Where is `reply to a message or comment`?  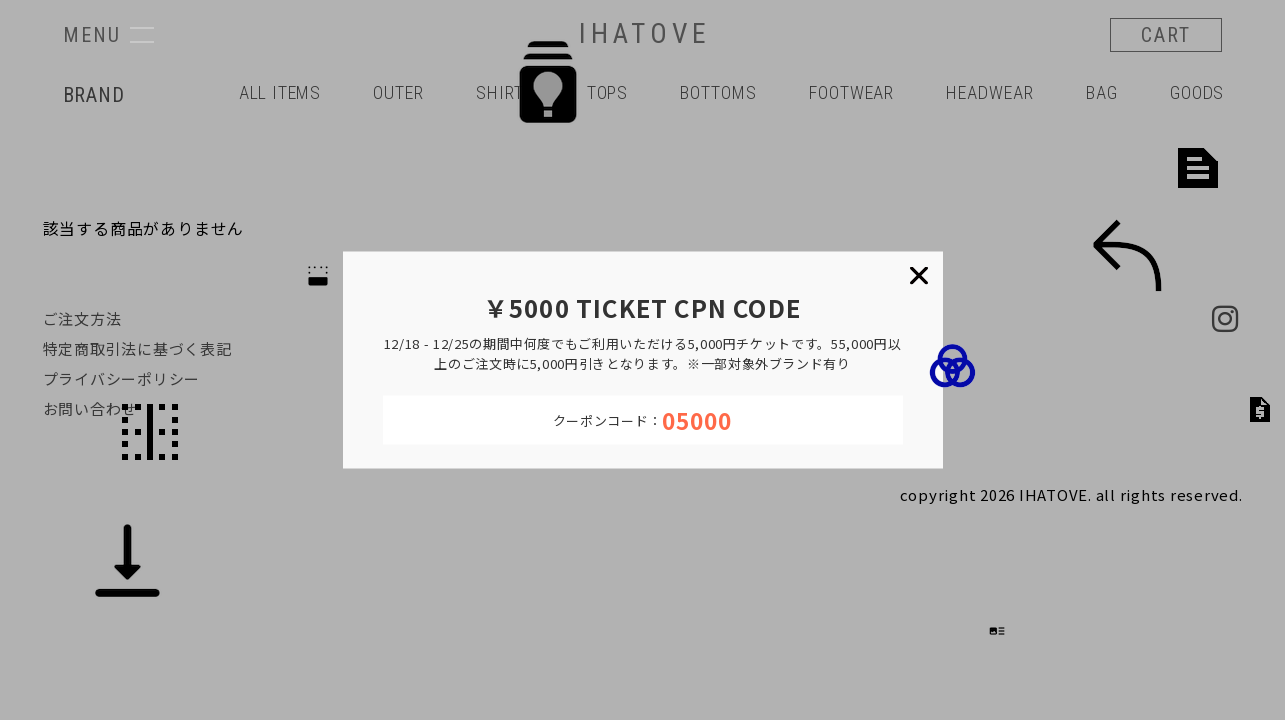 reply to a message or comment is located at coordinates (1126, 253).